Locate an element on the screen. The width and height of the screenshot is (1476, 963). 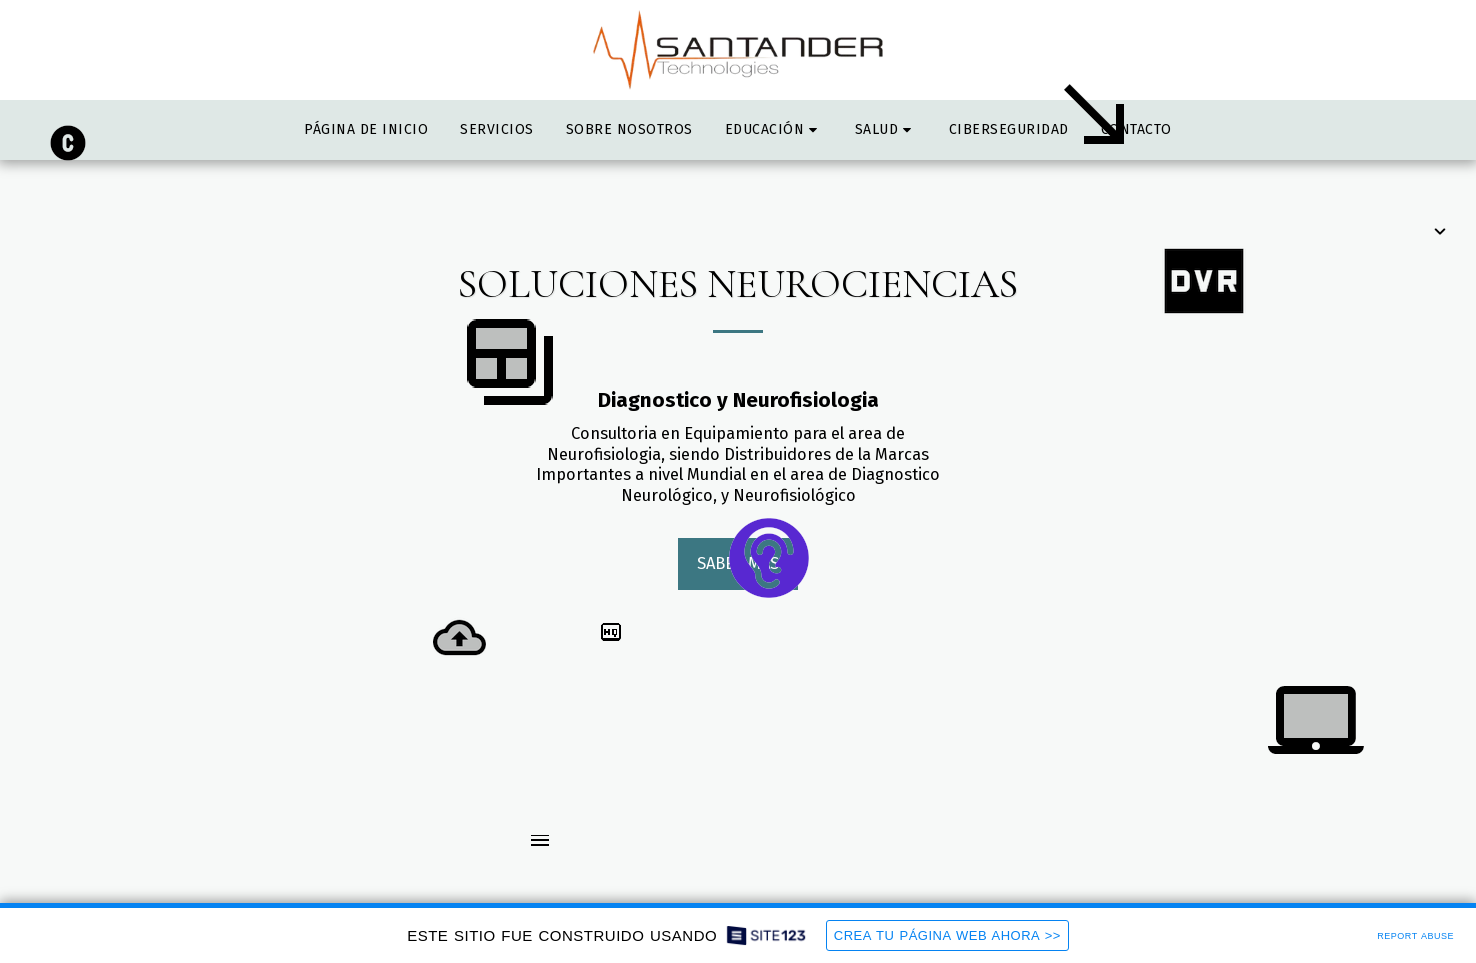
access DVR recordings is located at coordinates (1204, 281).